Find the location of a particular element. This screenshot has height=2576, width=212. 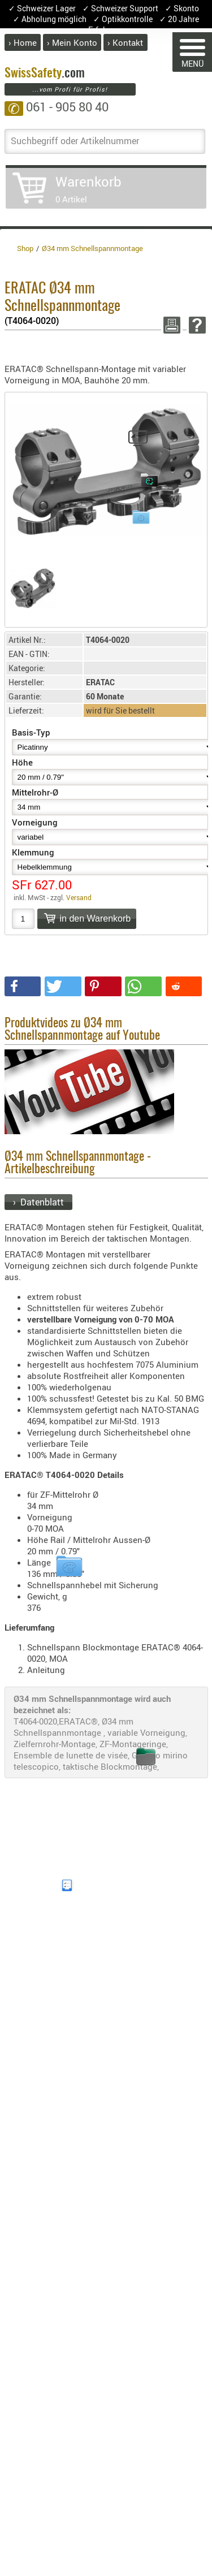

open CLion project folder is located at coordinates (149, 481).